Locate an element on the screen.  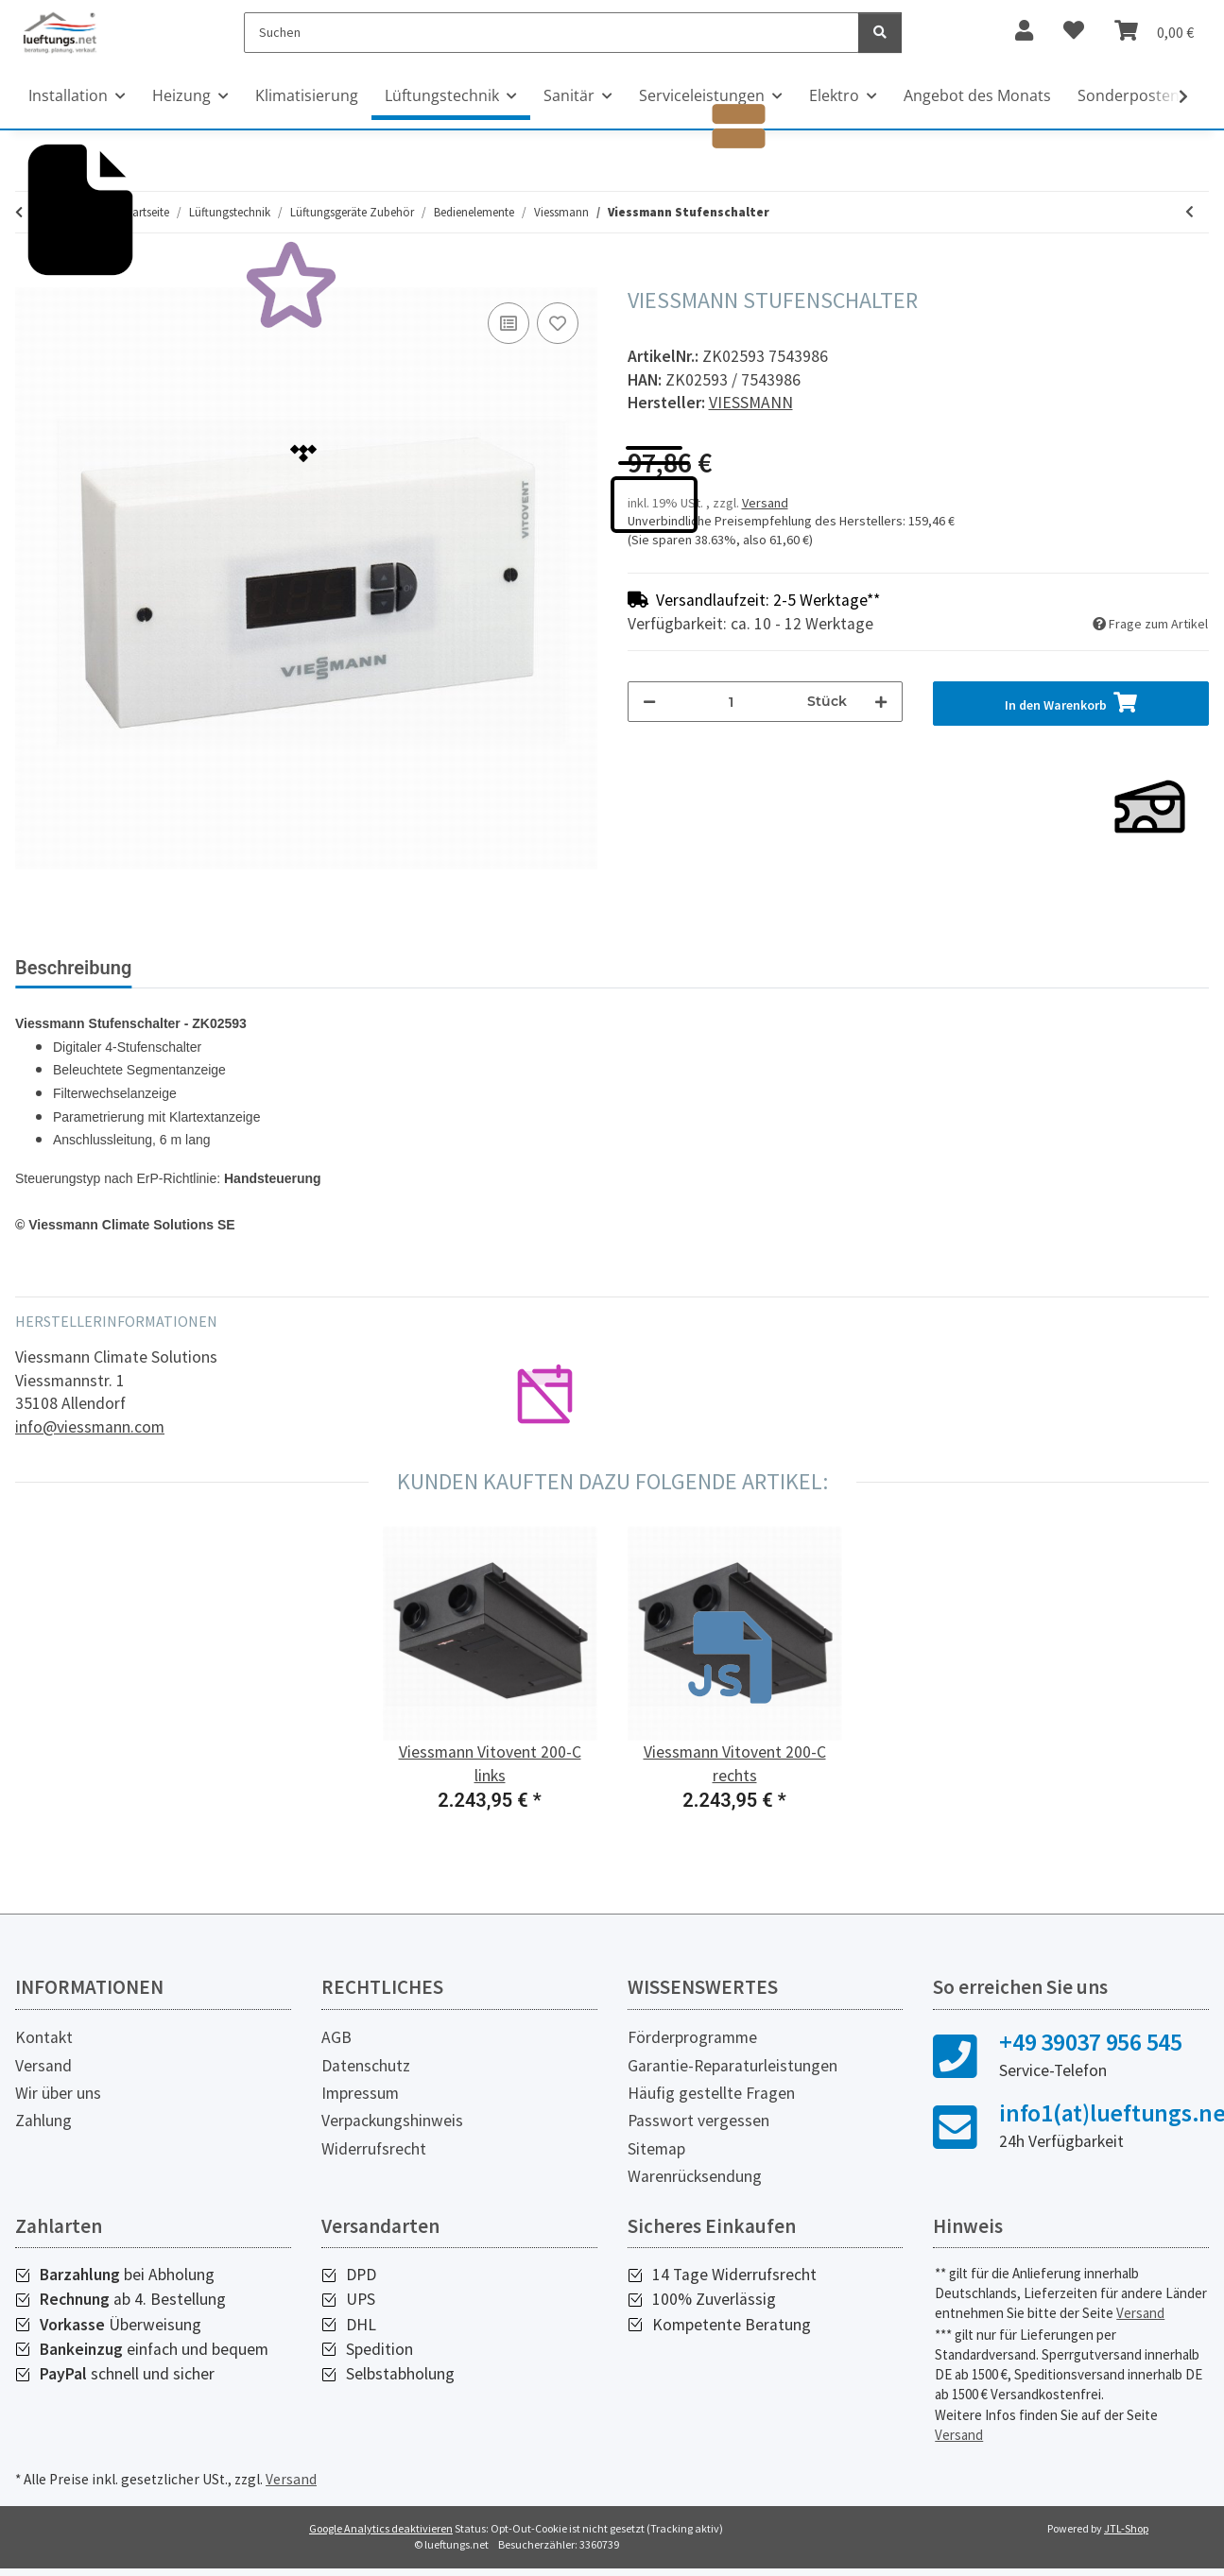
open or view a file is located at coordinates (80, 210).